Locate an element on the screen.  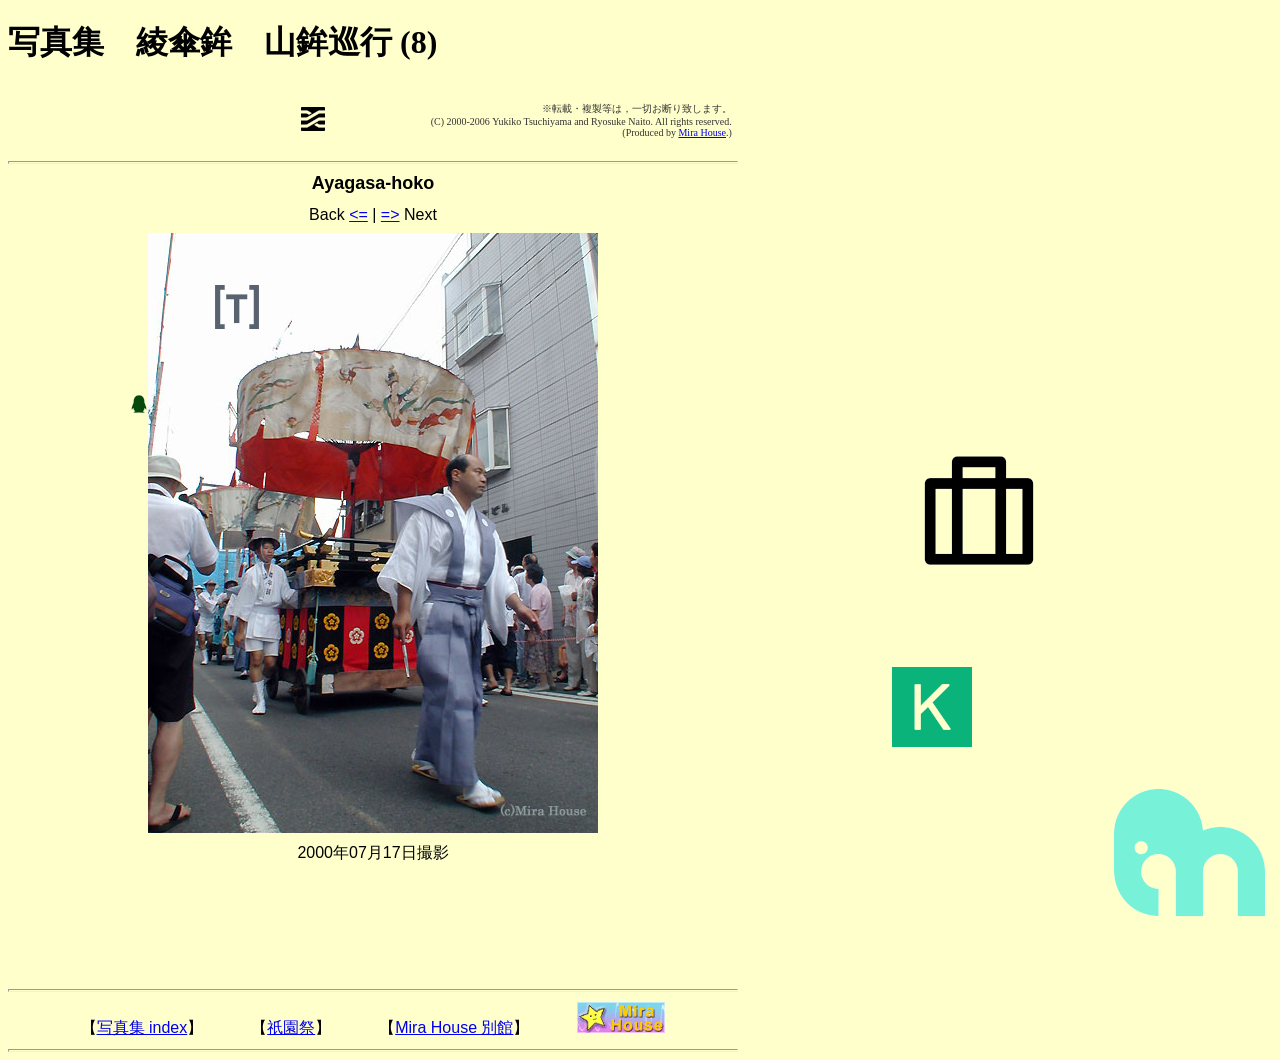
TOML configuration file format logo is located at coordinates (237, 307).